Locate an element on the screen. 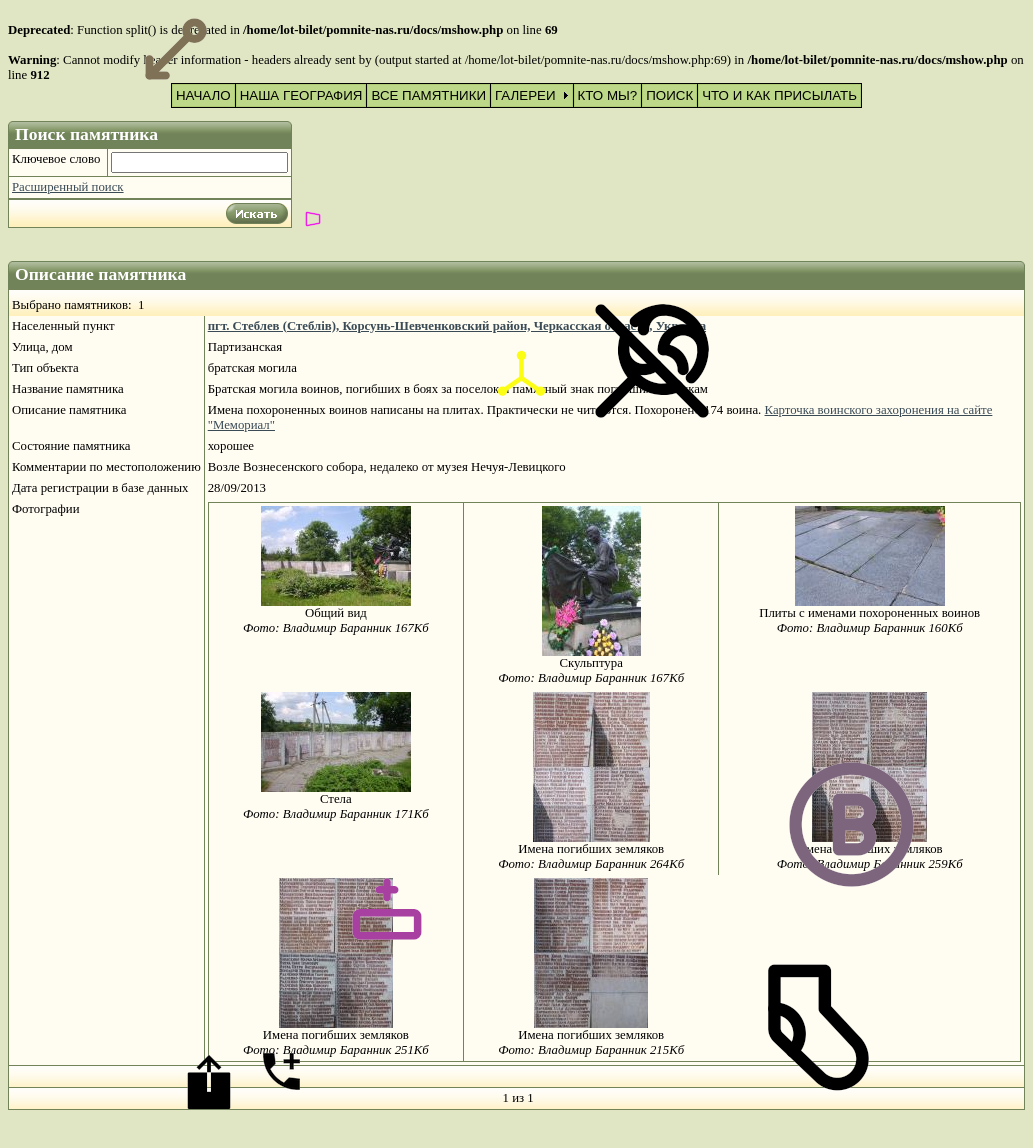 The width and height of the screenshot is (1033, 1148). move or navigate to the lower-left is located at coordinates (174, 51).